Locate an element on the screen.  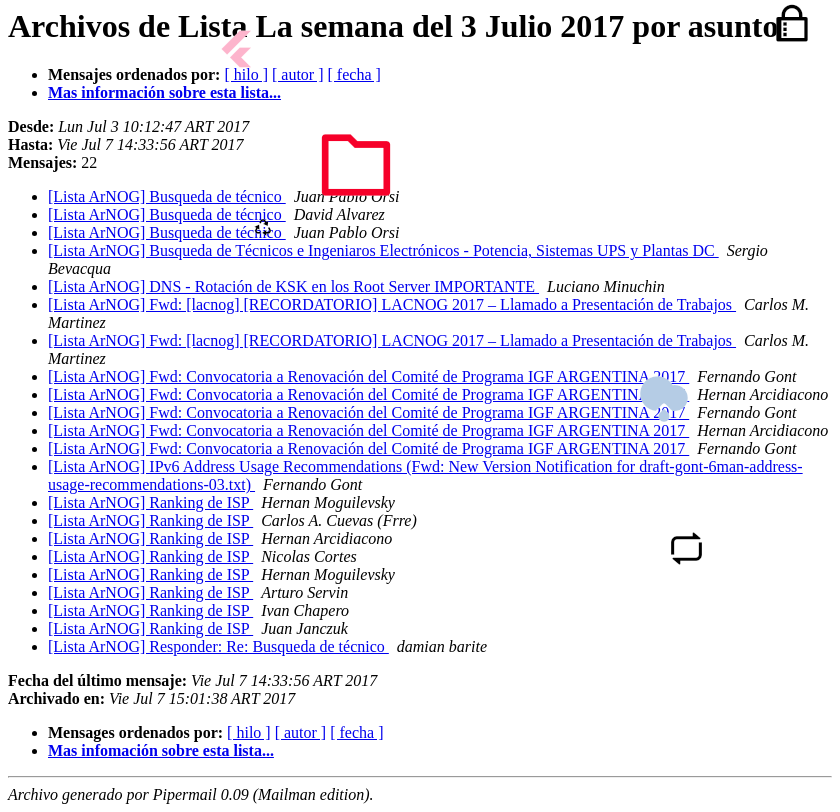
indicates a private git repository is located at coordinates (792, 24).